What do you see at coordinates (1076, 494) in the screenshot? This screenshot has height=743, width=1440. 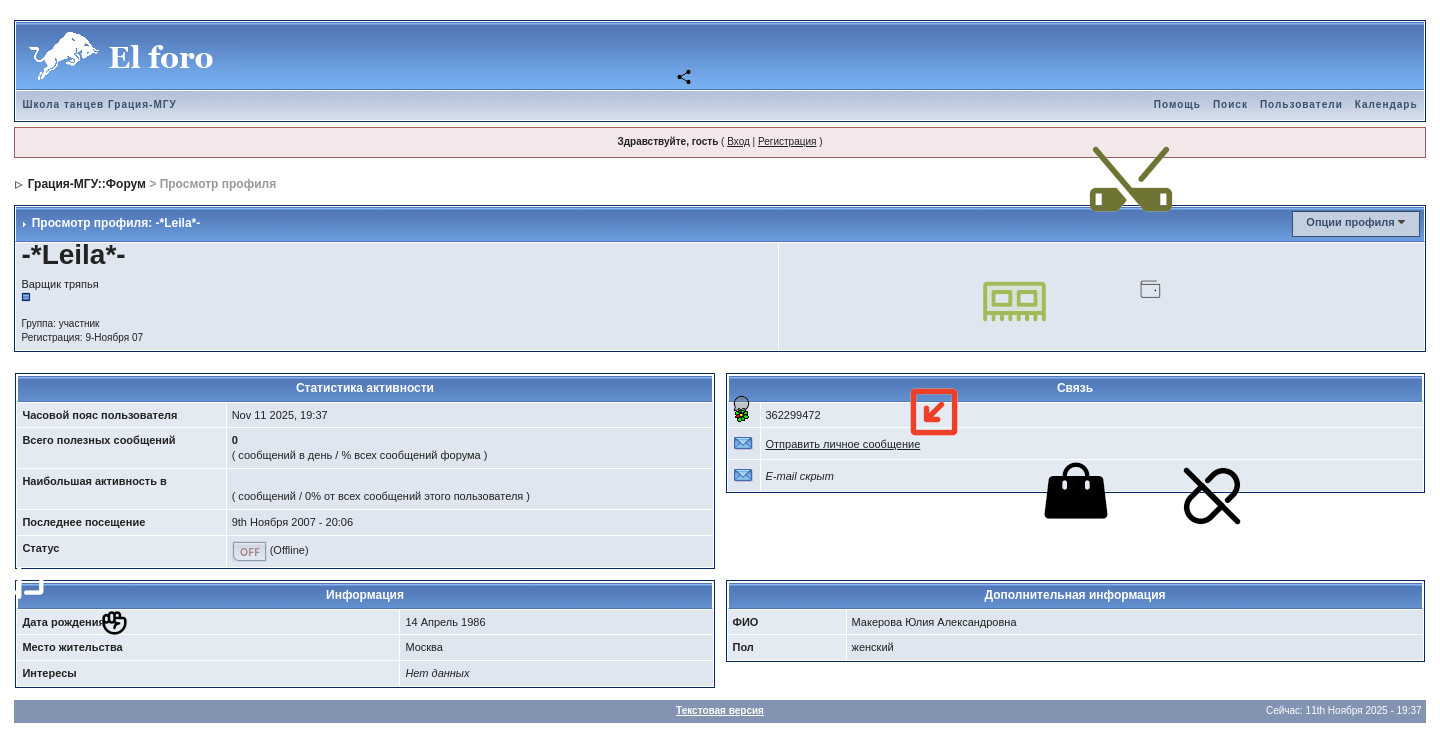 I see `view your shopping bag` at bounding box center [1076, 494].